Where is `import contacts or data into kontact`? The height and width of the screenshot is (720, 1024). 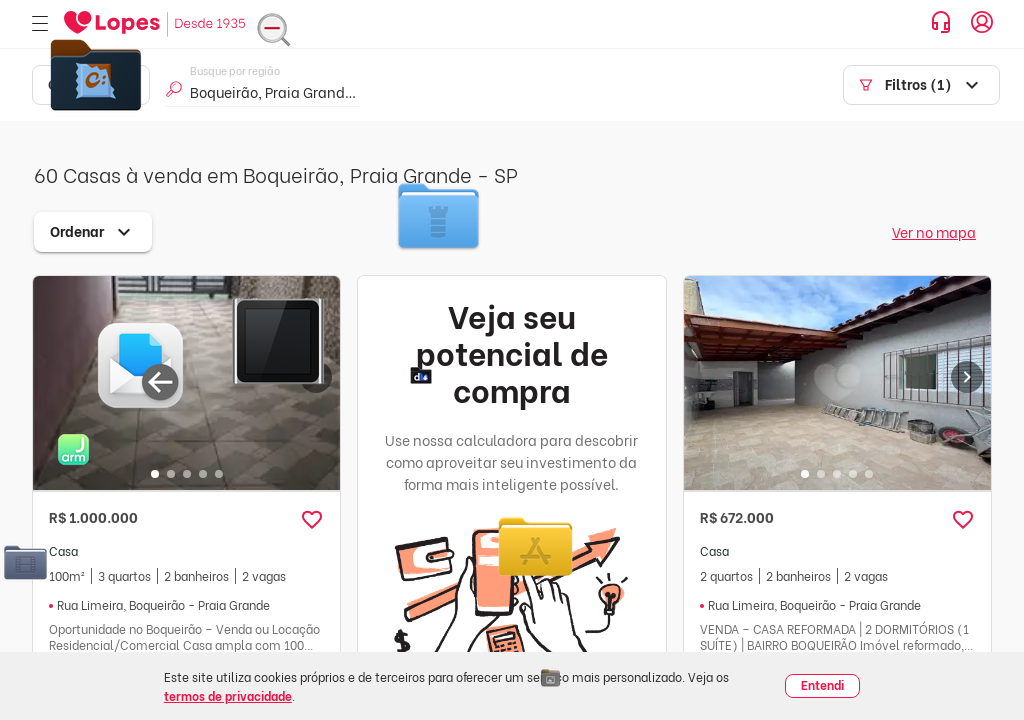
import contacts or data into kontact is located at coordinates (140, 365).